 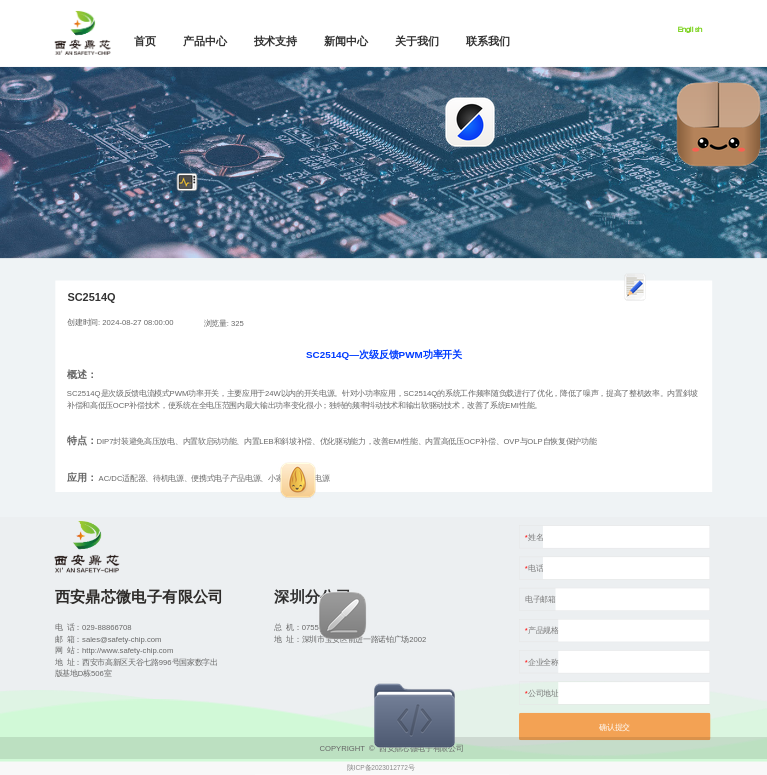 I want to click on open system monitor to view CPU and memory usage, so click(x=187, y=182).